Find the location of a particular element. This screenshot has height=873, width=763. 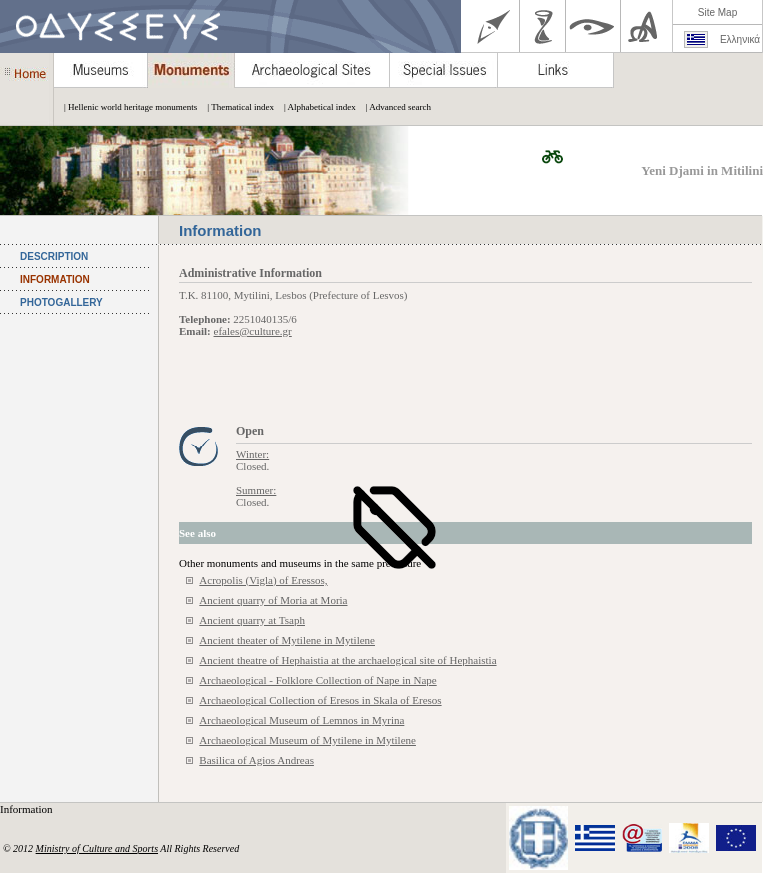

access bike rental or cycling options is located at coordinates (552, 156).